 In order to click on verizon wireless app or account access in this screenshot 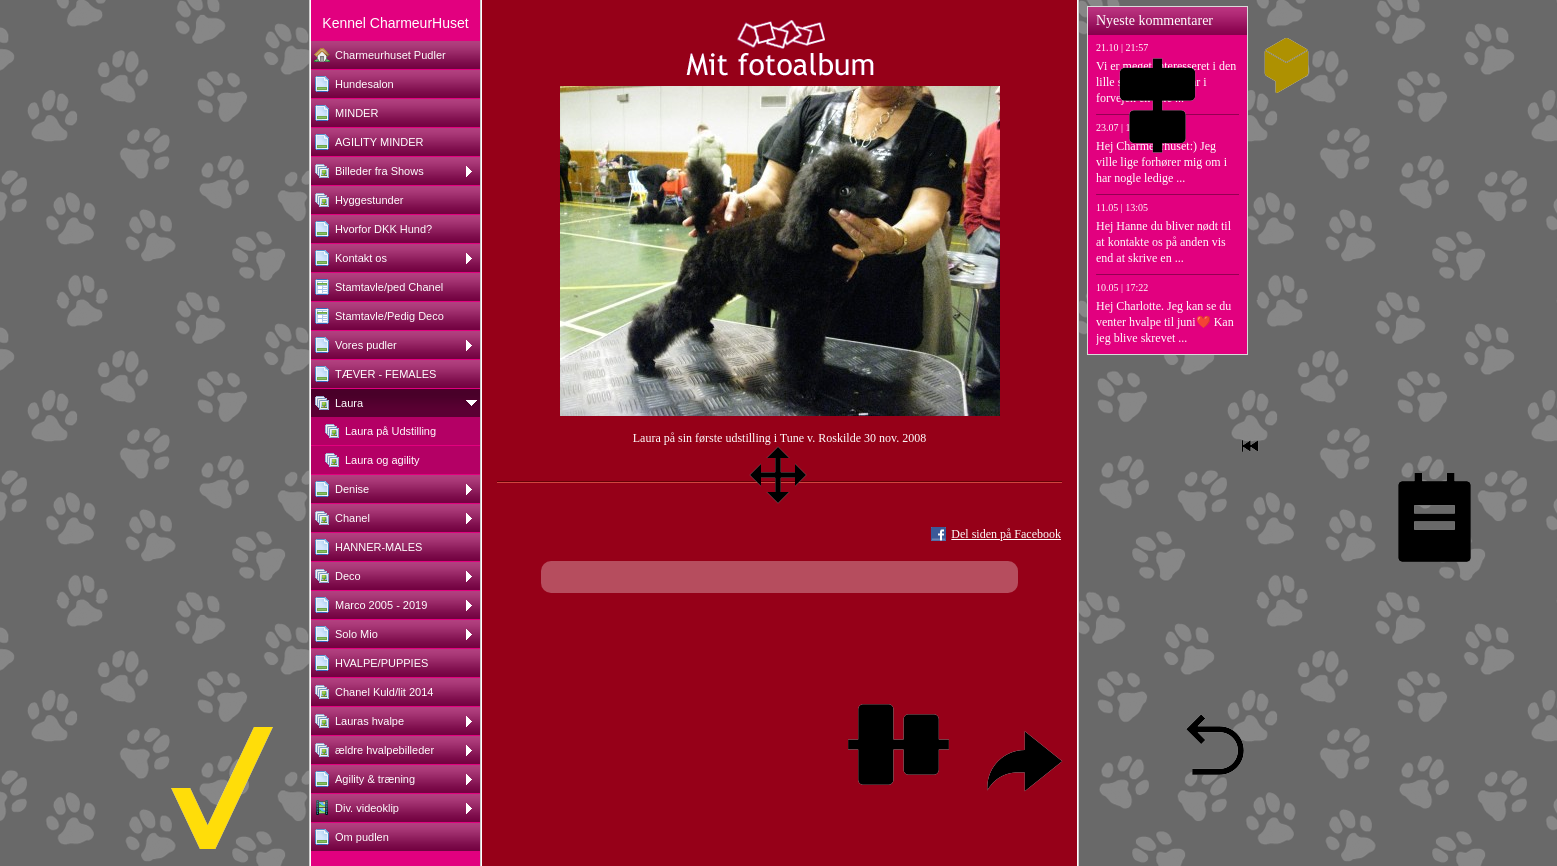, I will do `click(222, 788)`.